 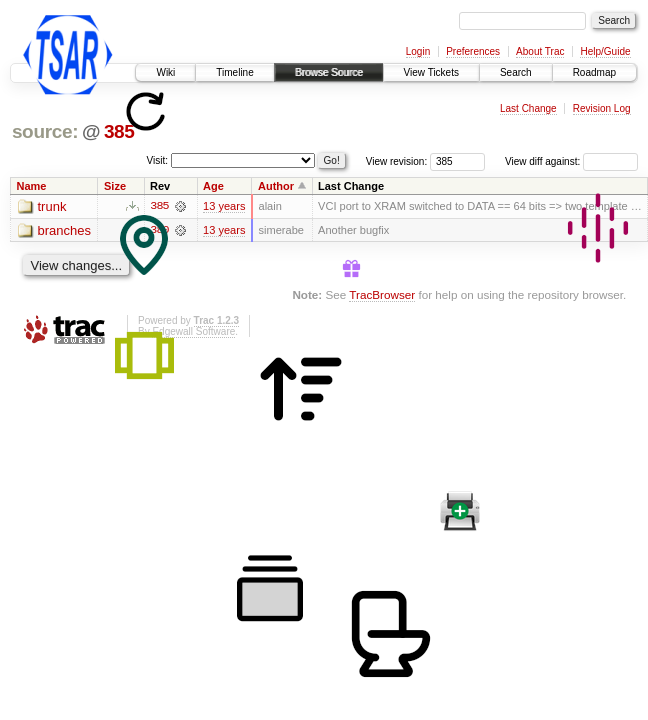 What do you see at coordinates (144, 245) in the screenshot?
I see `view or access a saved location` at bounding box center [144, 245].